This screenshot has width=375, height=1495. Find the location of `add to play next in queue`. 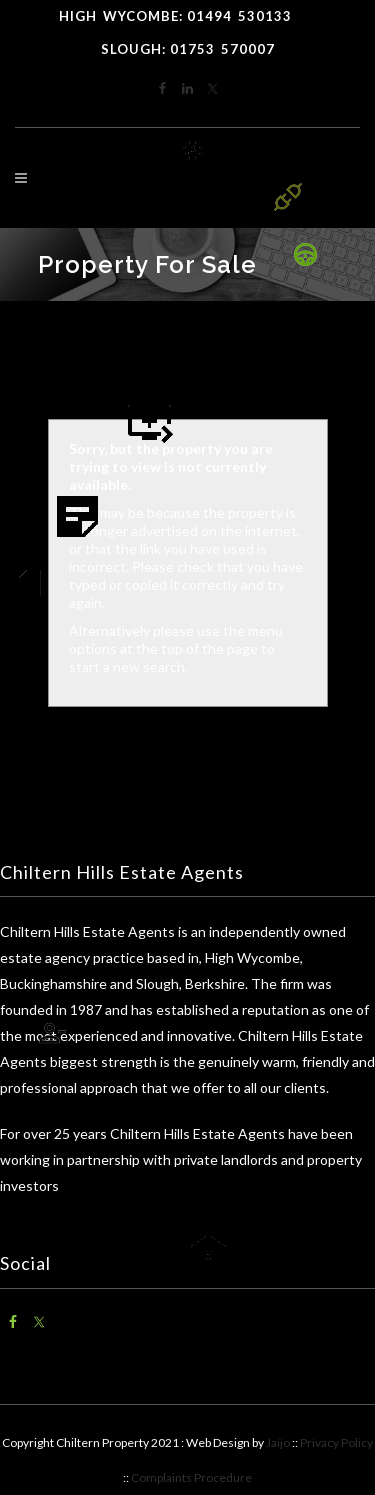

add to play next in queue is located at coordinates (149, 422).